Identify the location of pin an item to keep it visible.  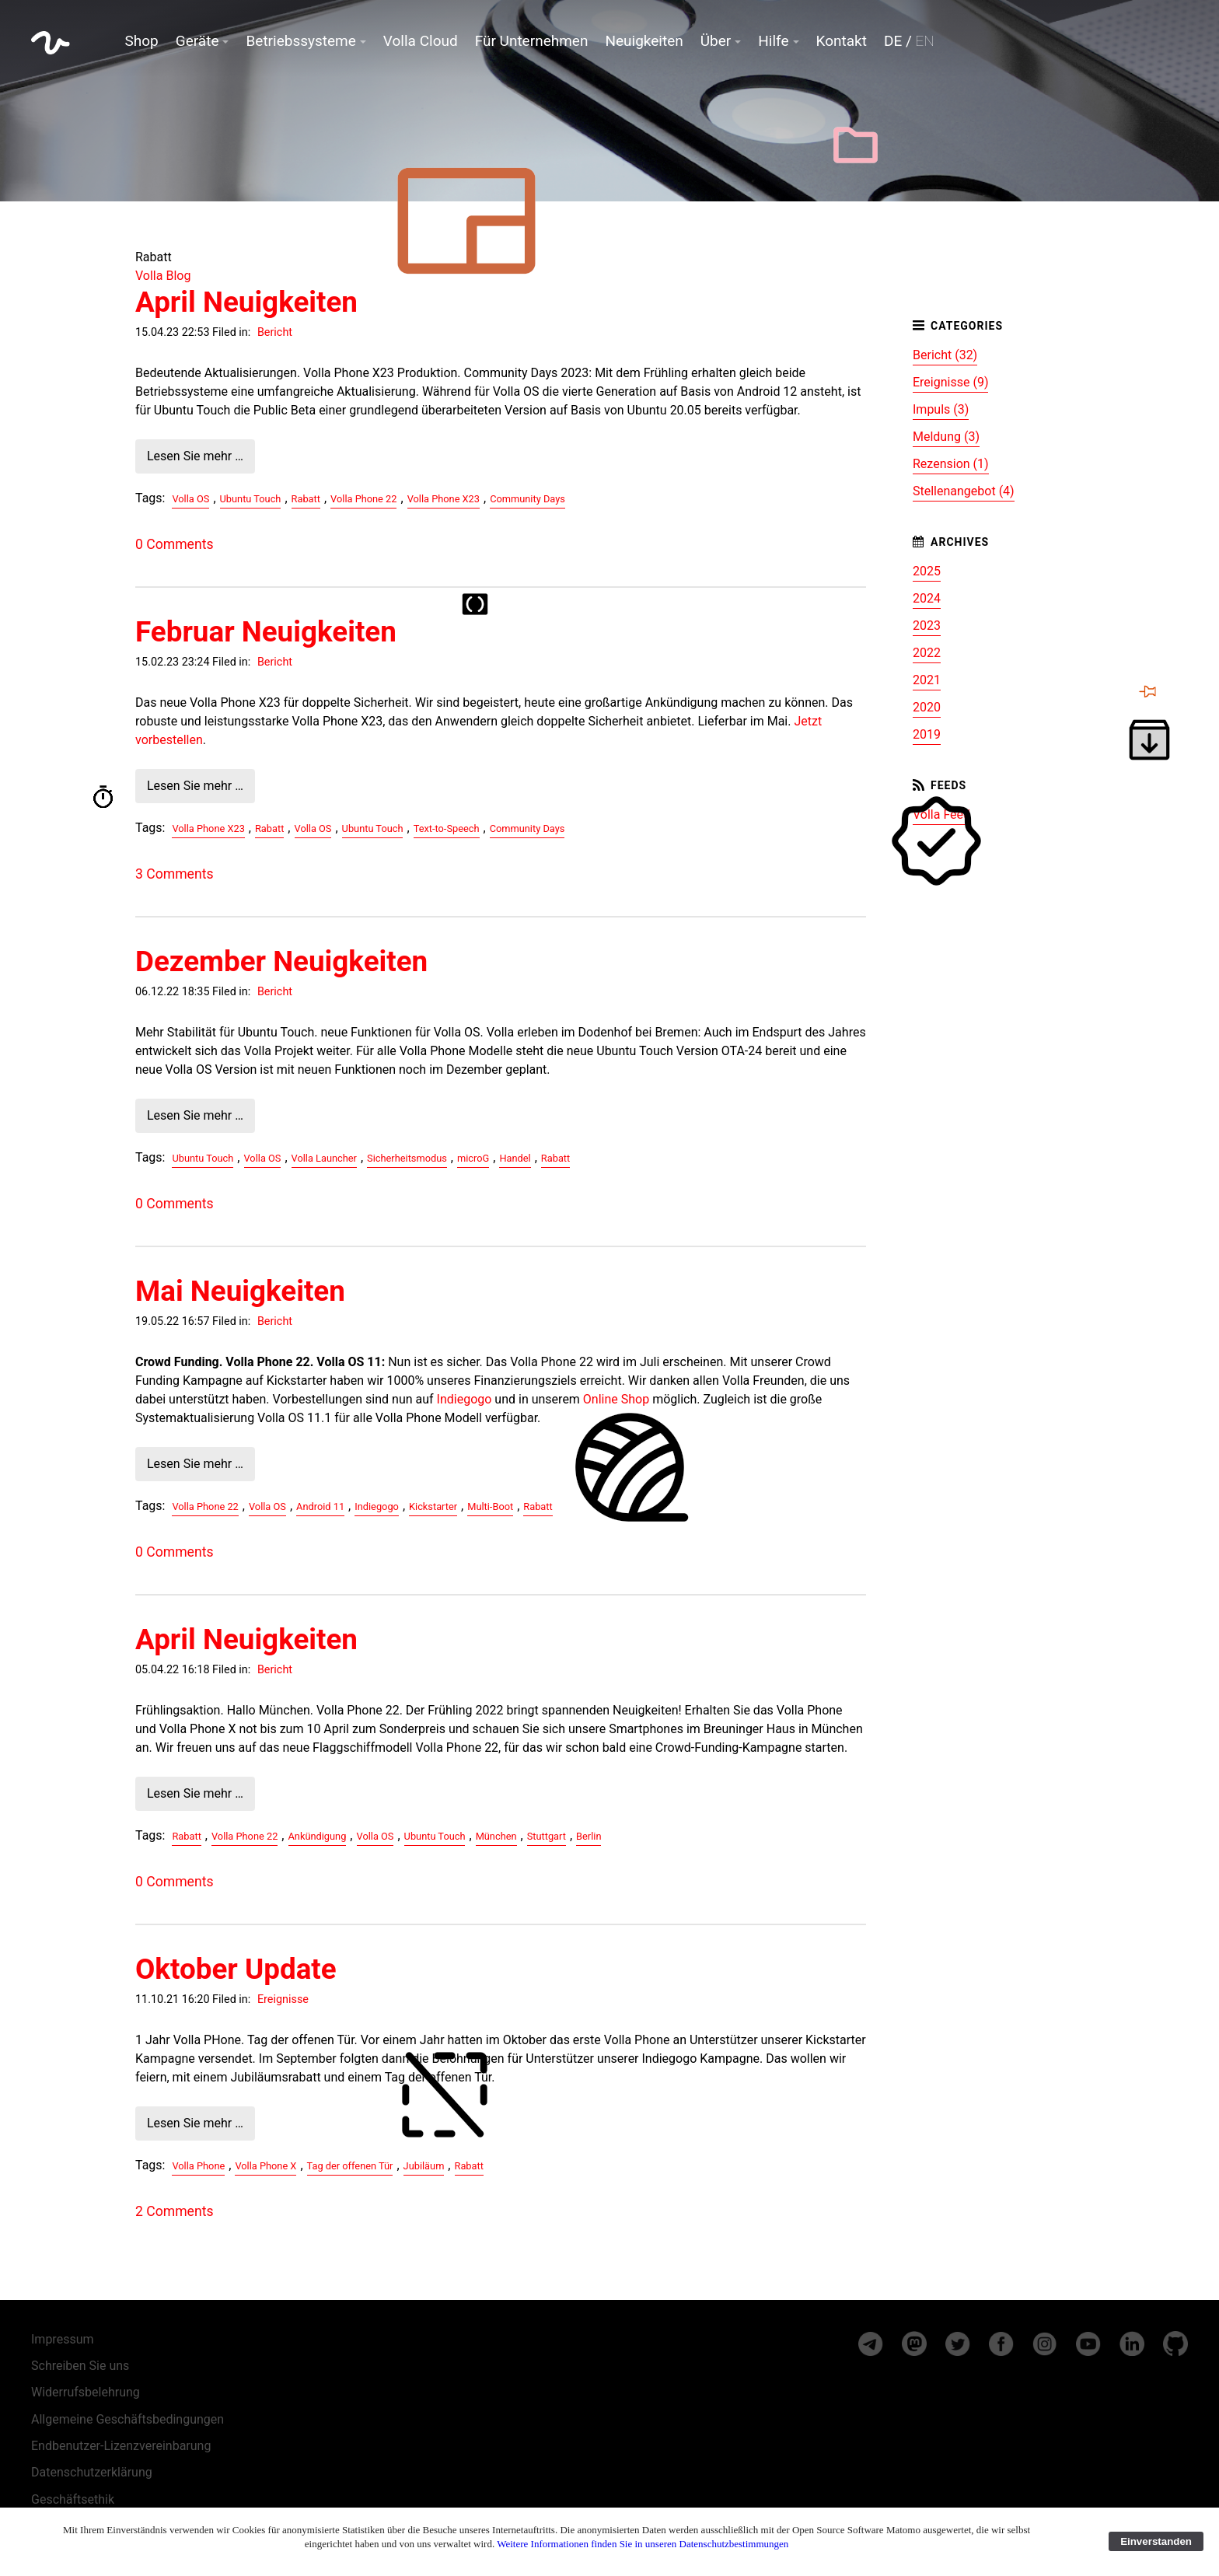
(1147, 690).